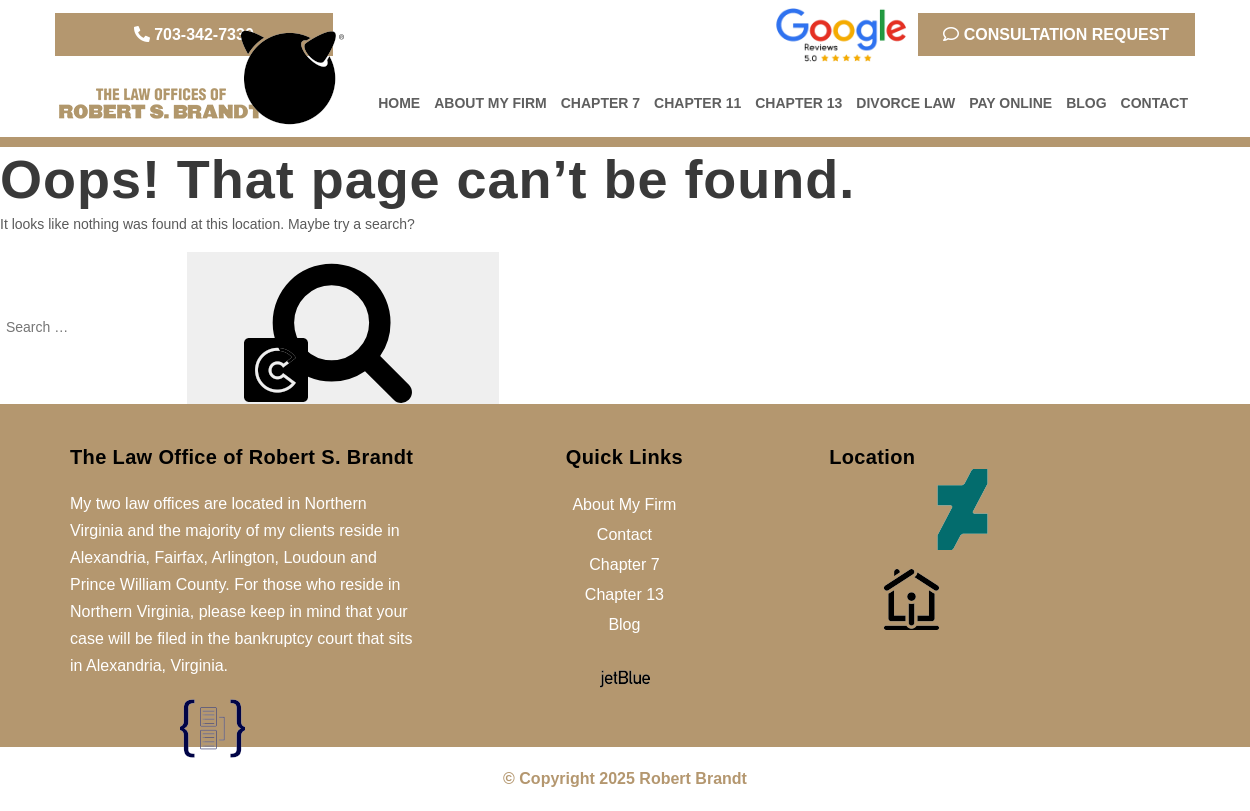  I want to click on cheerio library logo, so click(276, 370).